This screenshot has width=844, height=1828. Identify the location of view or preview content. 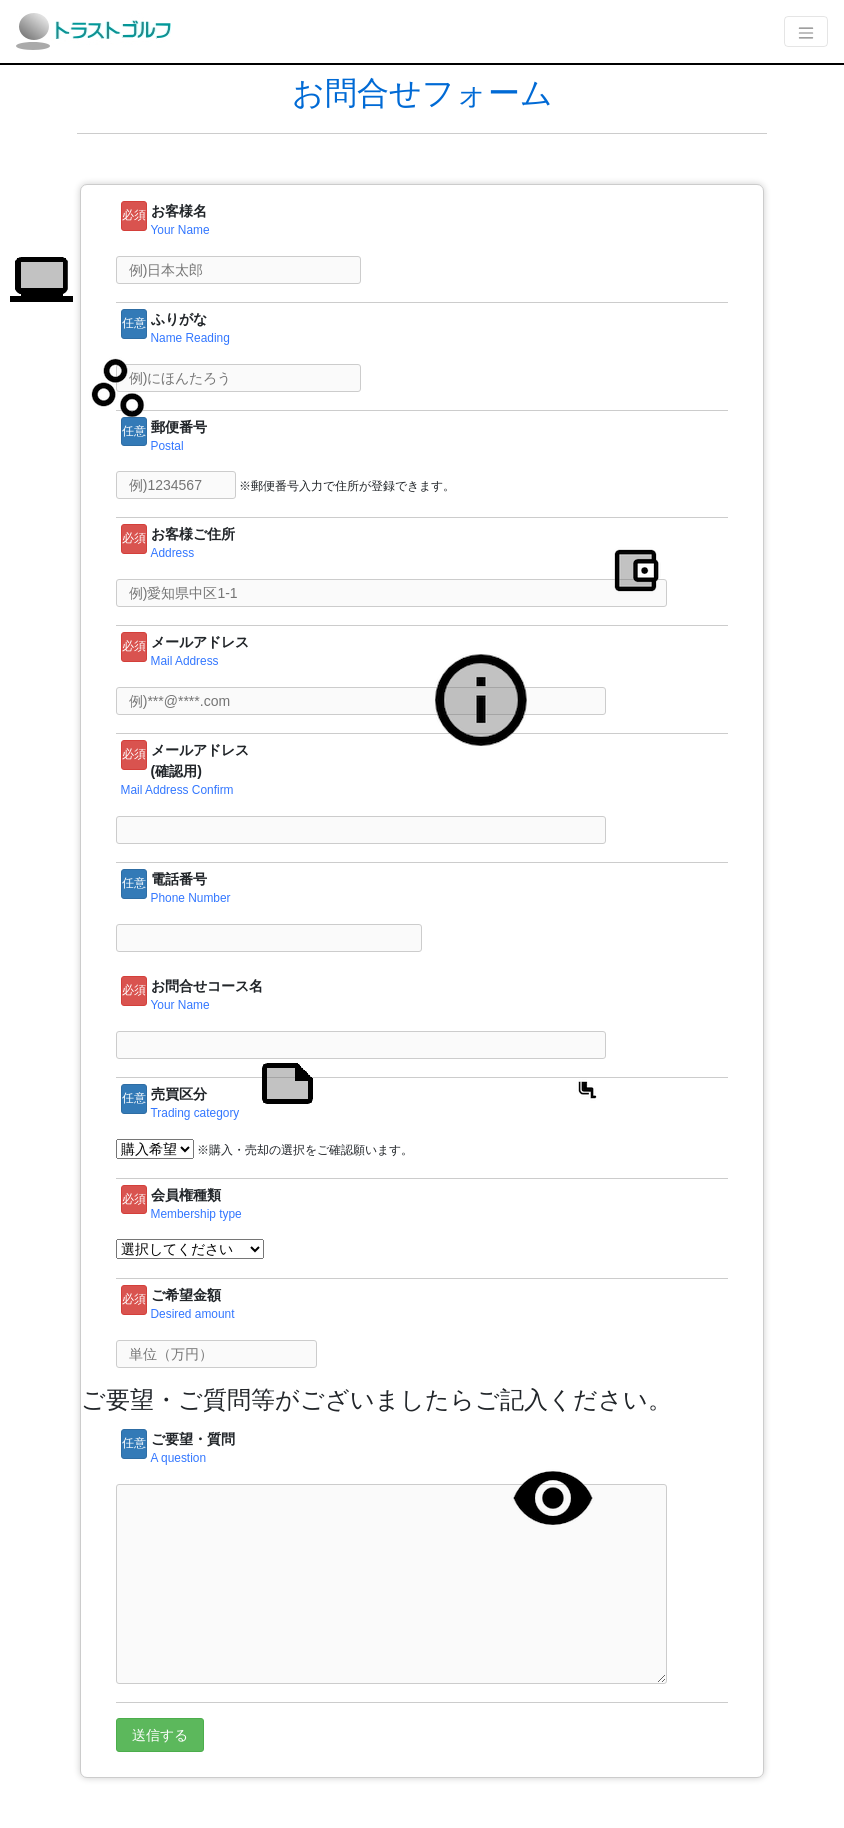
(553, 1498).